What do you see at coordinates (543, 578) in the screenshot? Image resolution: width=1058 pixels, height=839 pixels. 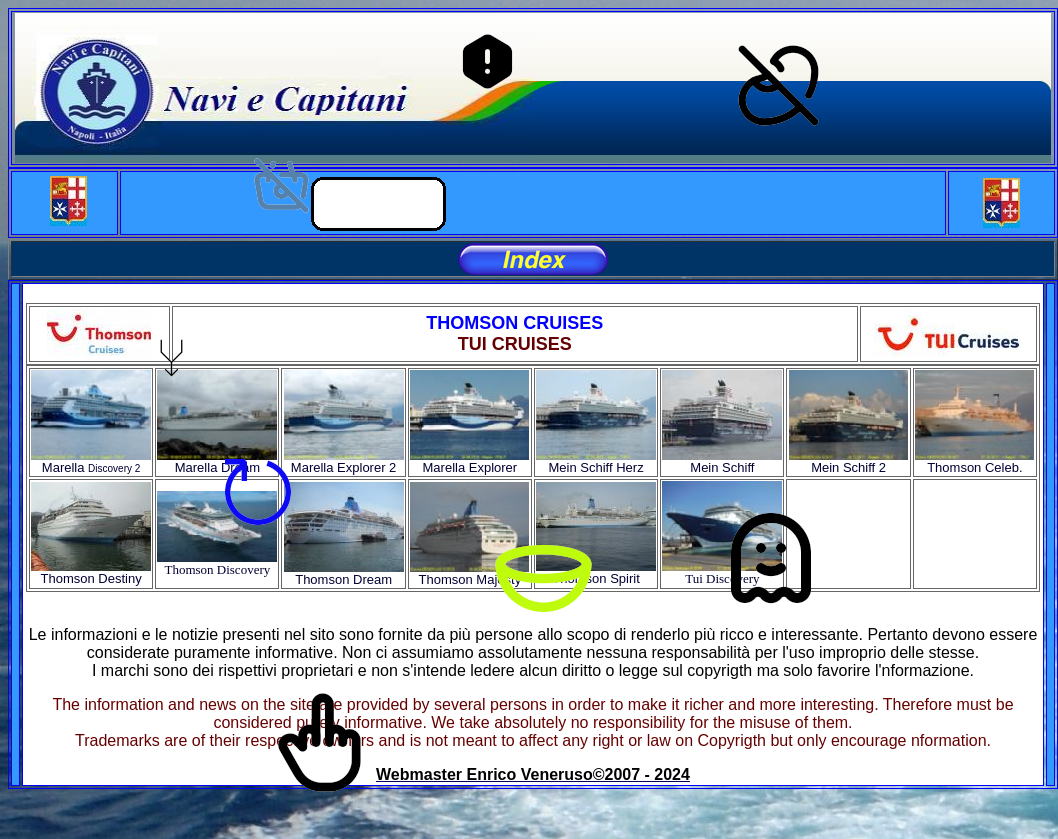 I see `switch to hemisphere or dome view` at bounding box center [543, 578].